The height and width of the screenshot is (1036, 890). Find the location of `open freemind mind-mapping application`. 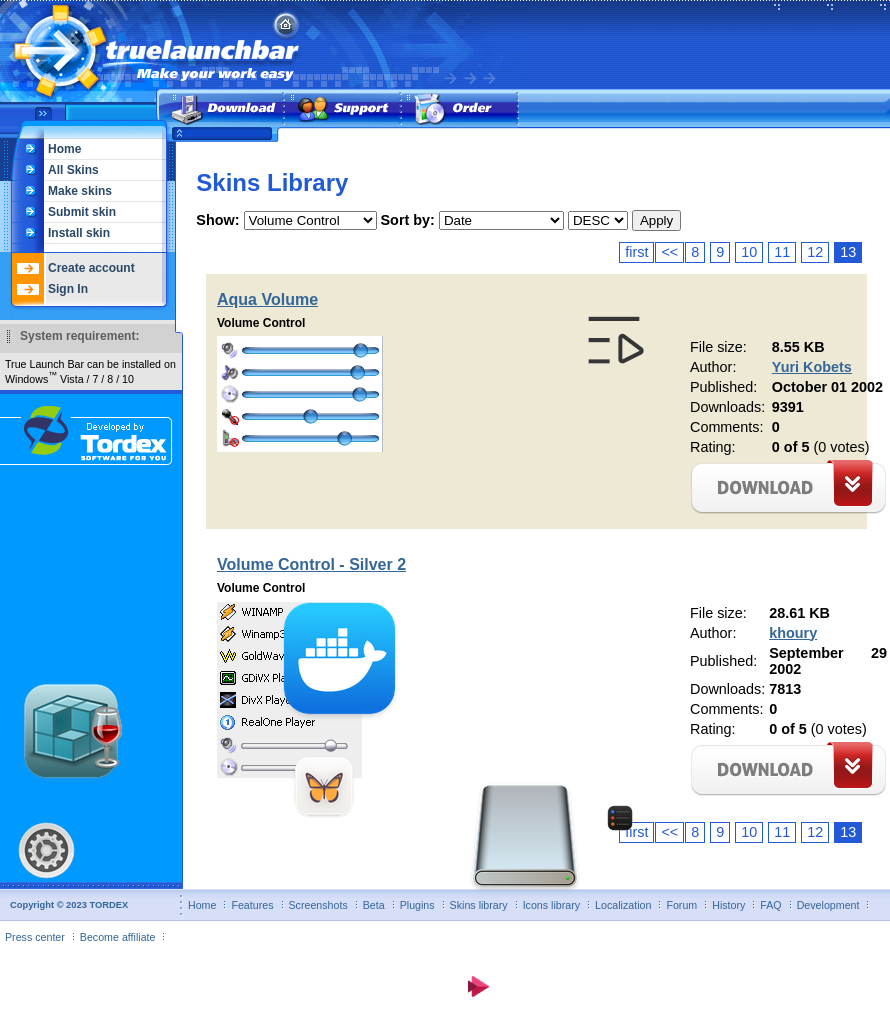

open freemind mind-mapping application is located at coordinates (324, 786).